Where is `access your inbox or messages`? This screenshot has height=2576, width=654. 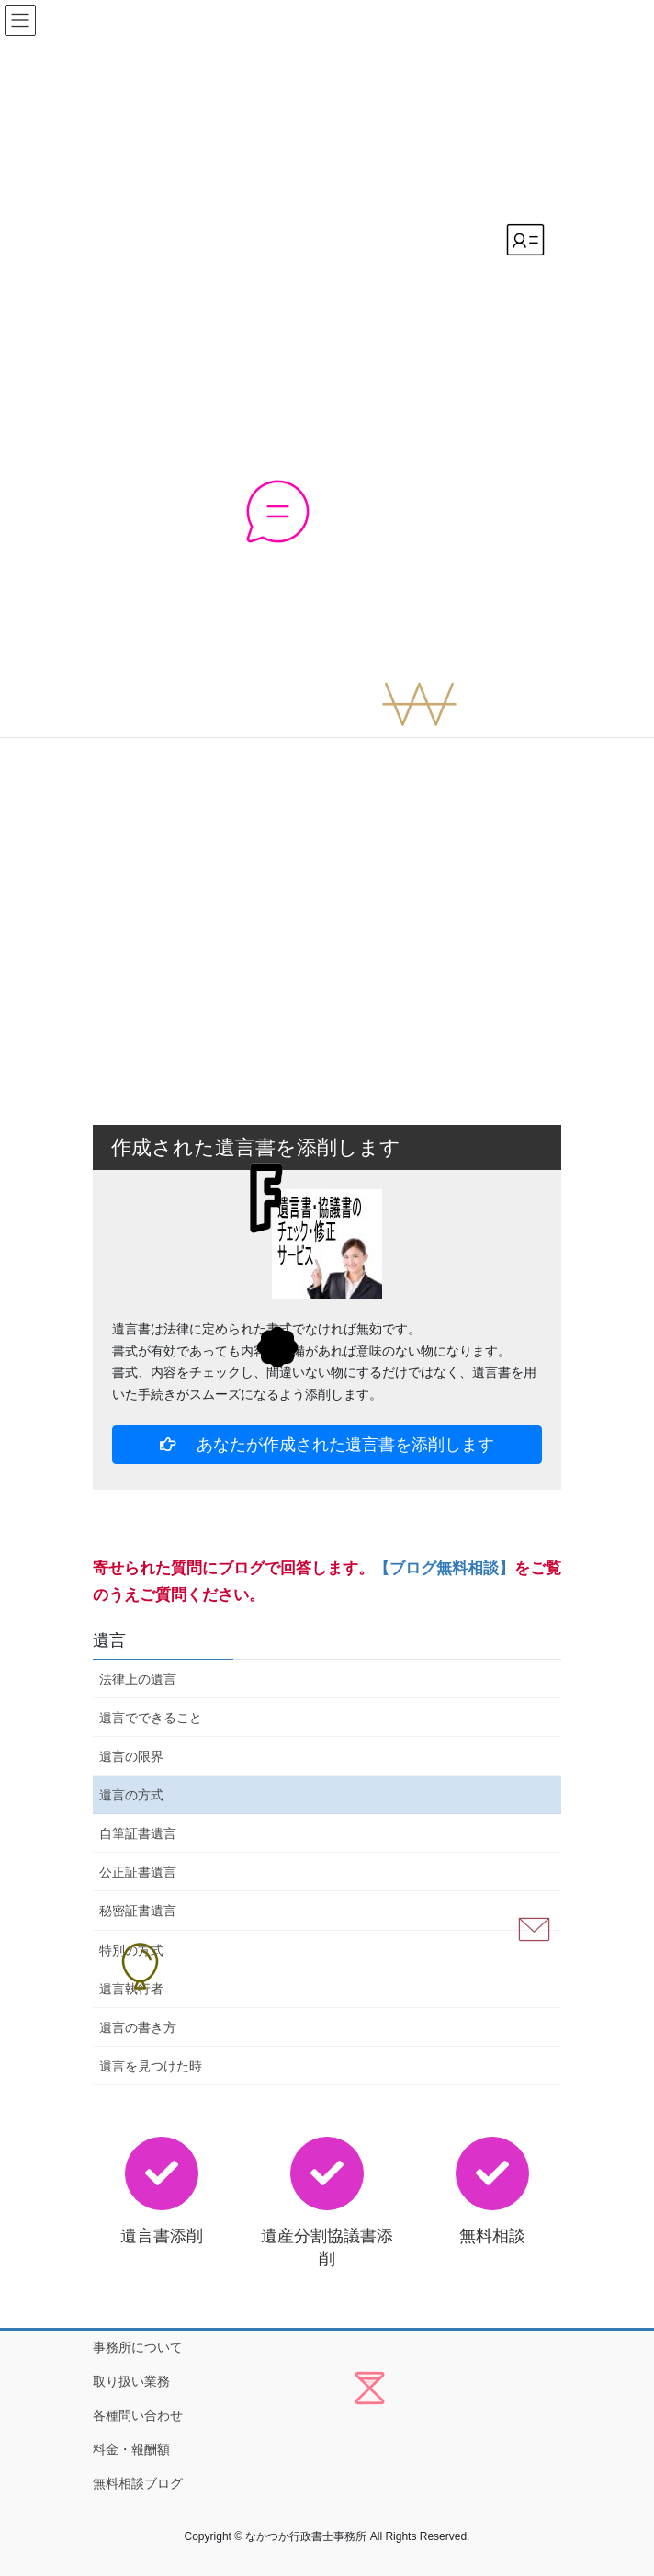 access your inbox or messages is located at coordinates (534, 1929).